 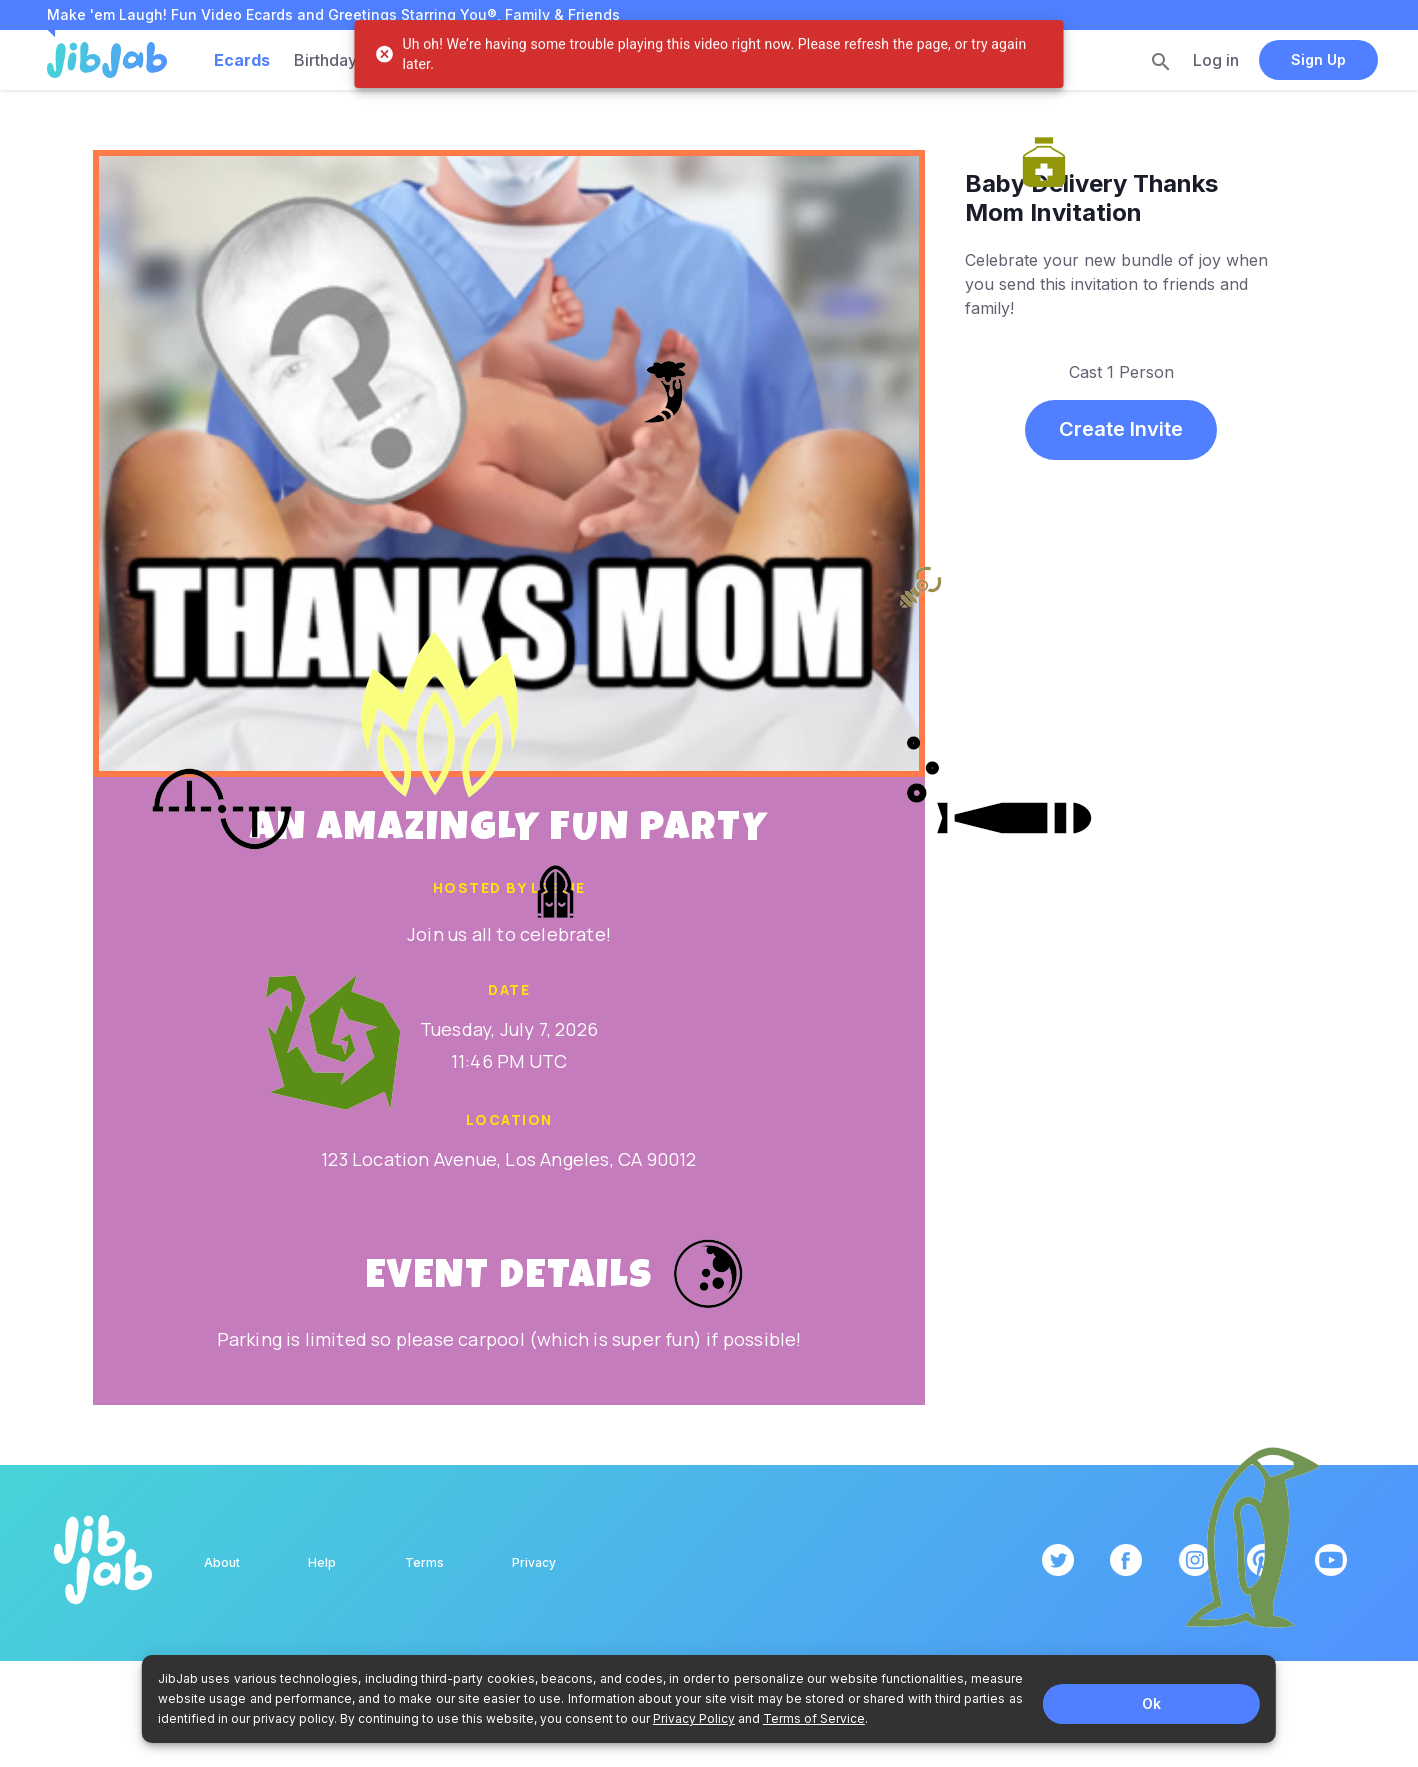 What do you see at coordinates (439, 713) in the screenshot?
I see `access pet-related features or settings` at bounding box center [439, 713].